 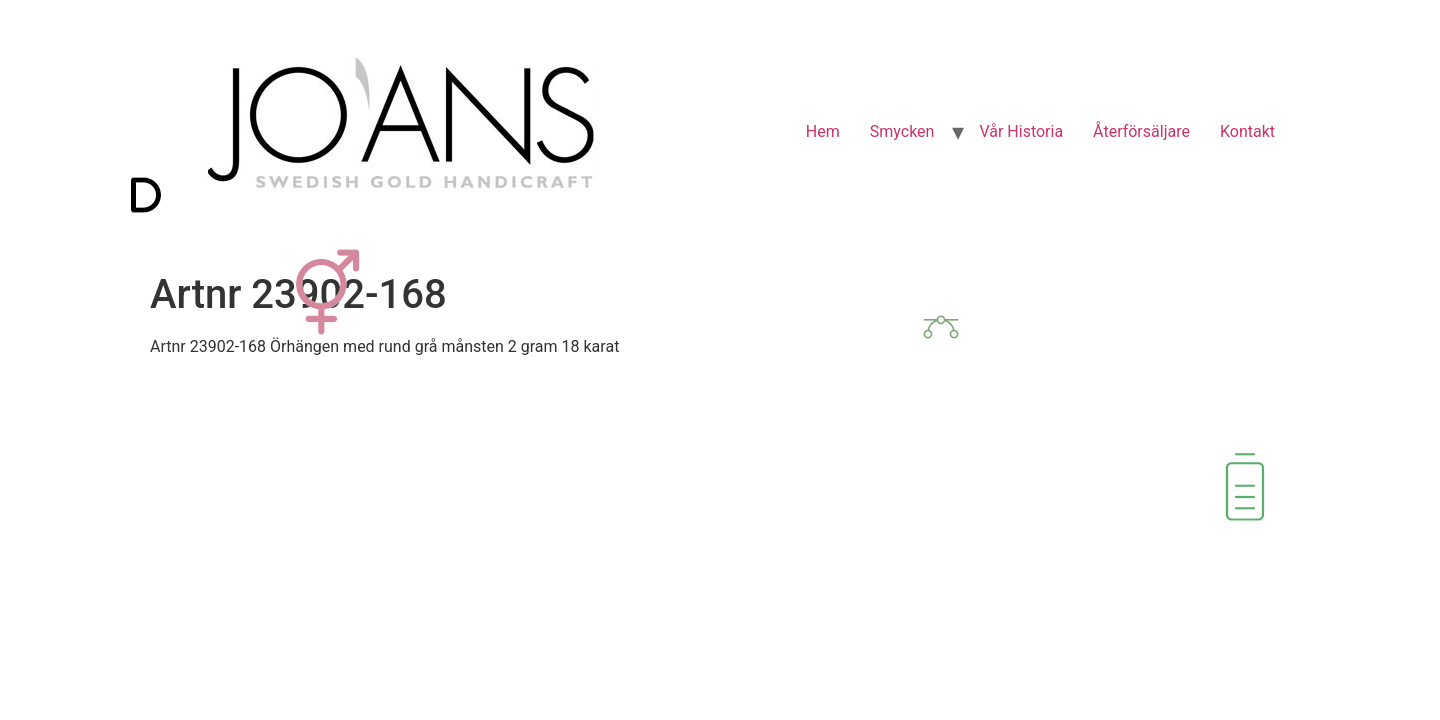 What do you see at coordinates (1245, 488) in the screenshot?
I see `indicates high battery level` at bounding box center [1245, 488].